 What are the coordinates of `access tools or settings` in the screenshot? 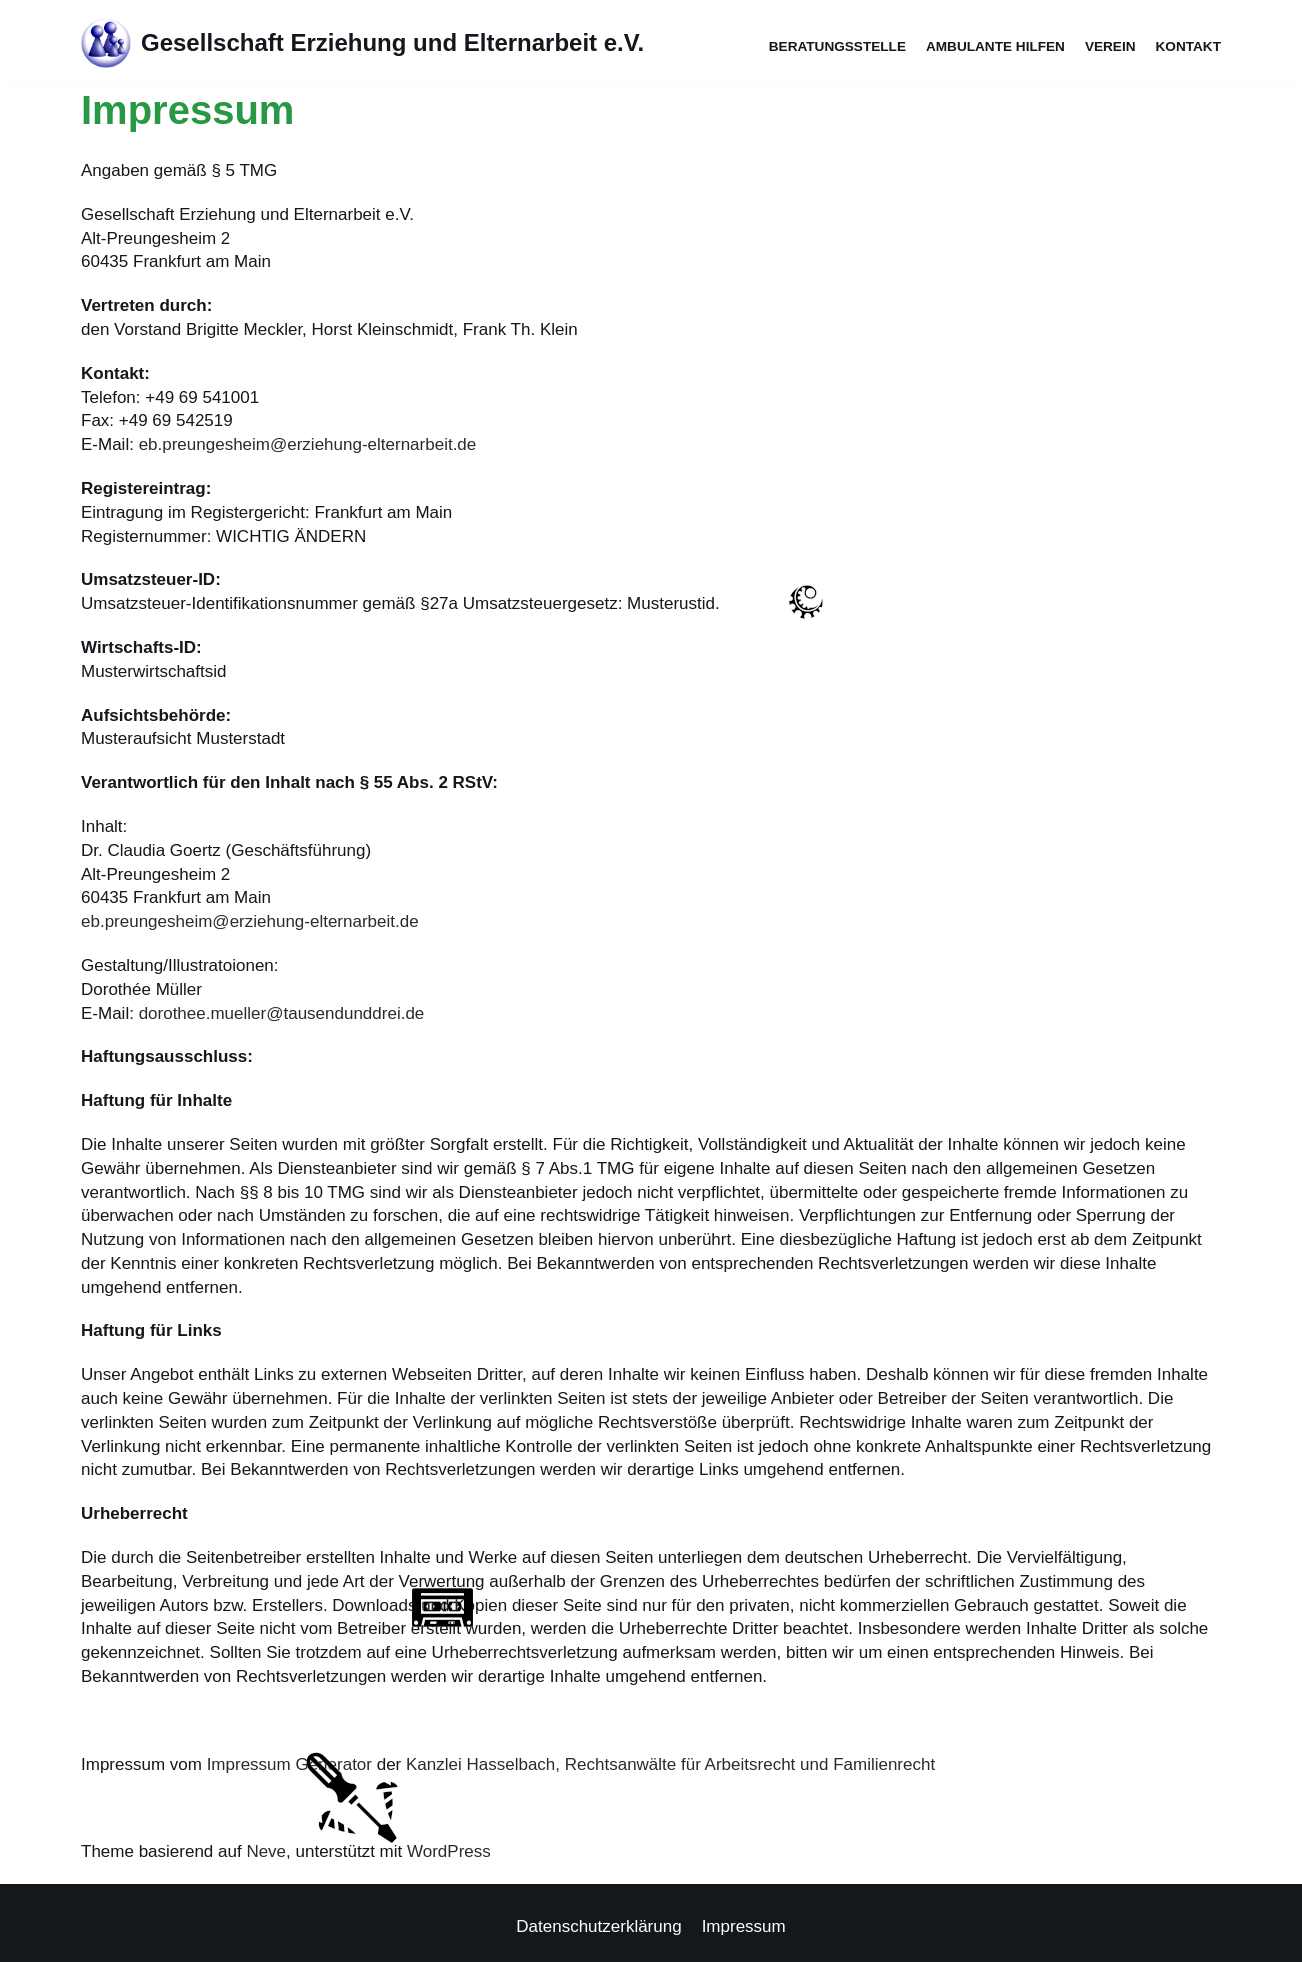 It's located at (352, 1798).